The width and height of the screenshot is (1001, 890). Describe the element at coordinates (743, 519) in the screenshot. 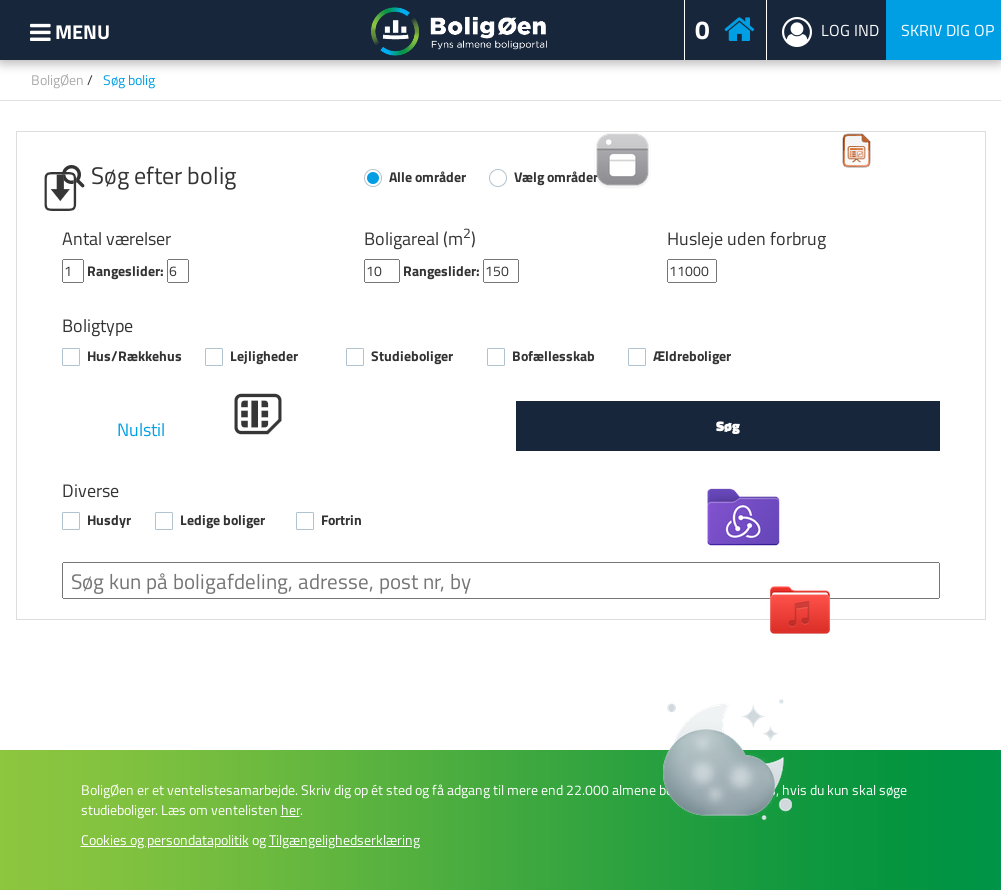

I see `folder containing redux state management files` at that location.